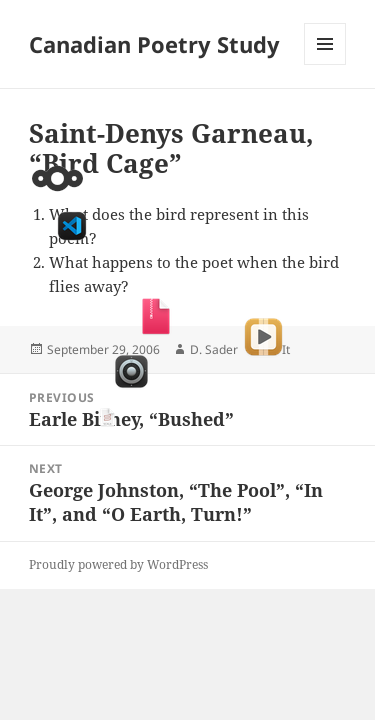 The height and width of the screenshot is (720, 375). What do you see at coordinates (72, 226) in the screenshot?
I see `open Visual Studio Code` at bounding box center [72, 226].